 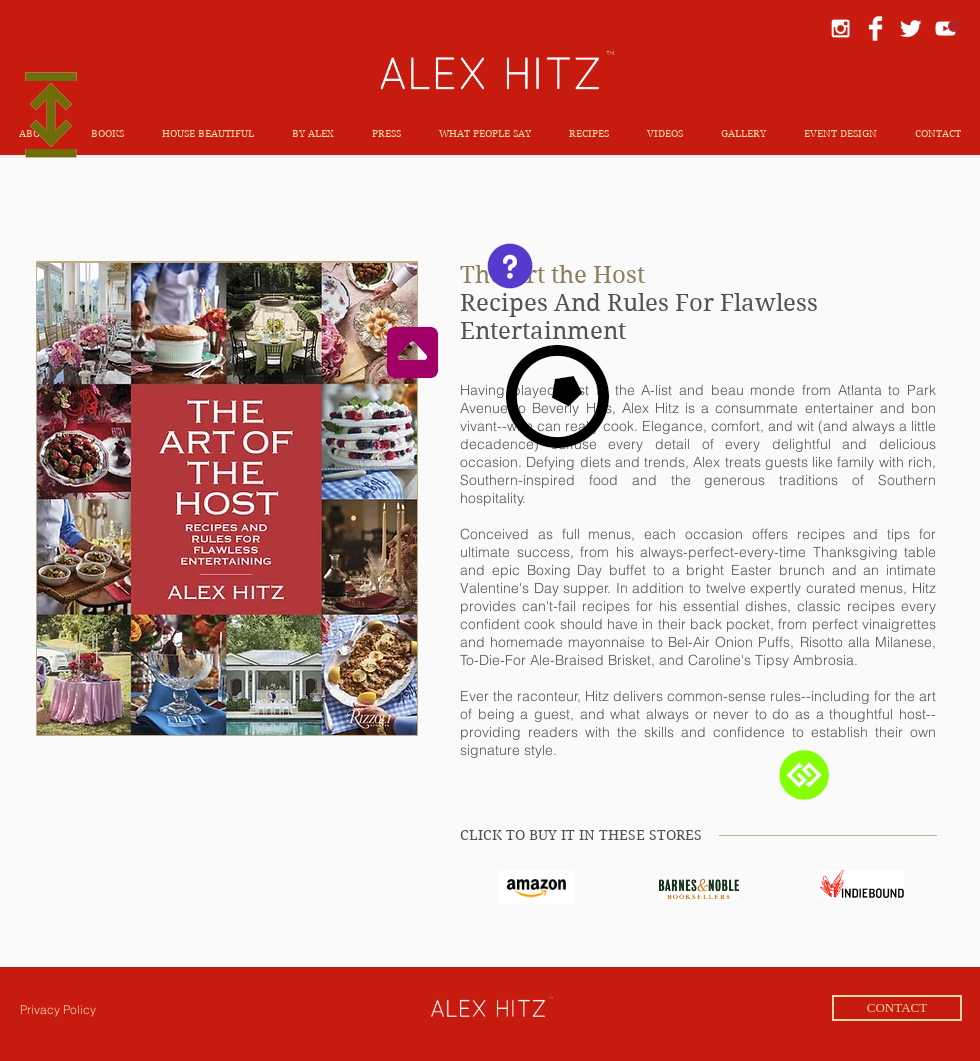 I want to click on expand content upward, so click(x=412, y=352).